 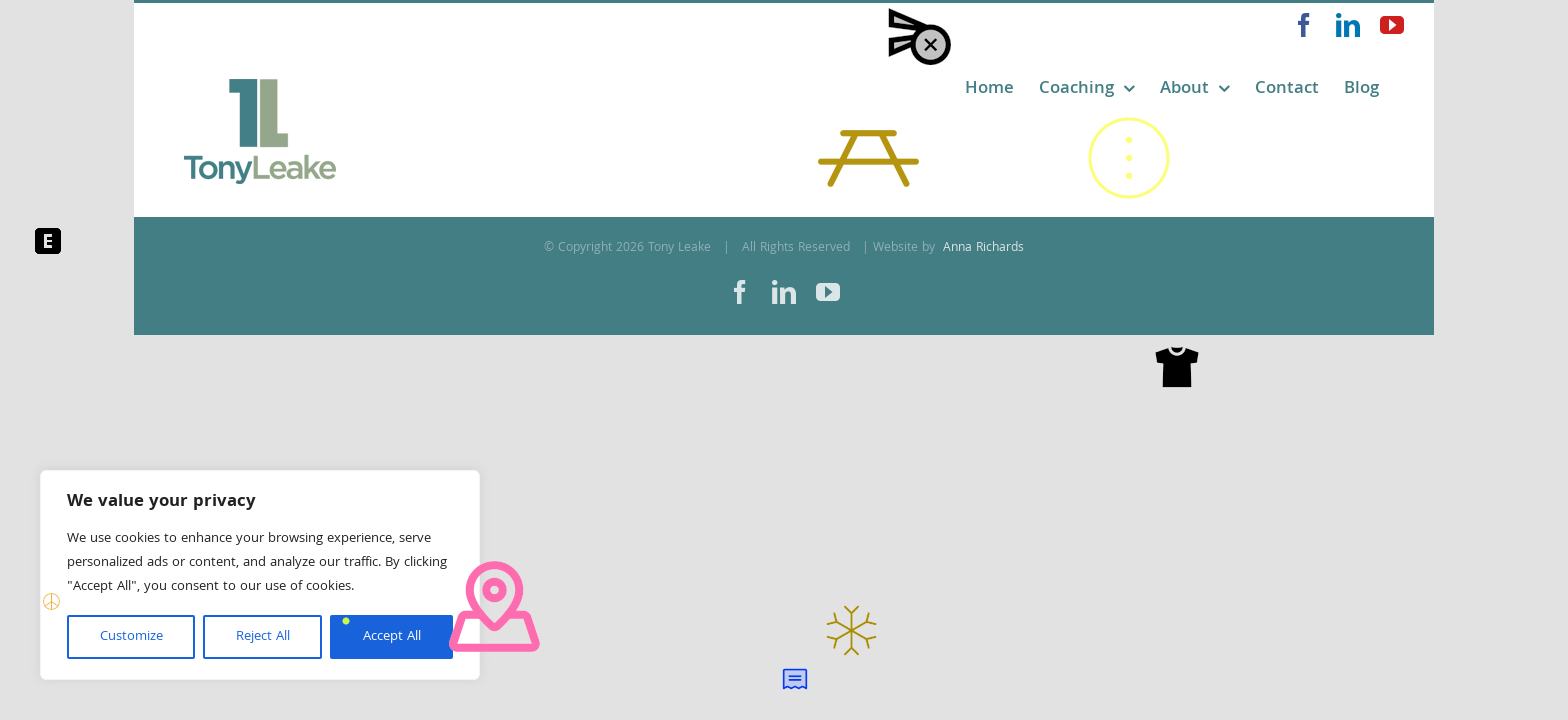 What do you see at coordinates (1129, 158) in the screenshot?
I see `access more options or actions` at bounding box center [1129, 158].